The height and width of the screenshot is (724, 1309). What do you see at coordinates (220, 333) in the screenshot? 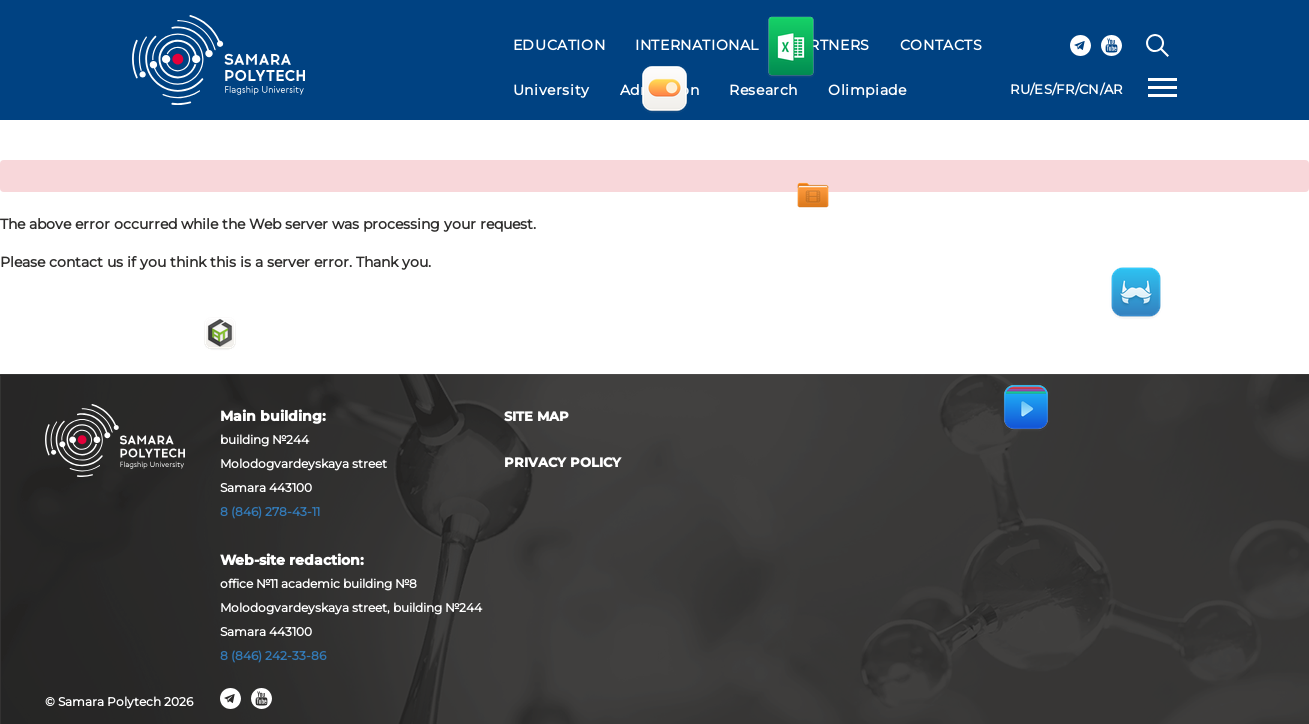
I see `launch atlauncher minecraft mod manager` at bounding box center [220, 333].